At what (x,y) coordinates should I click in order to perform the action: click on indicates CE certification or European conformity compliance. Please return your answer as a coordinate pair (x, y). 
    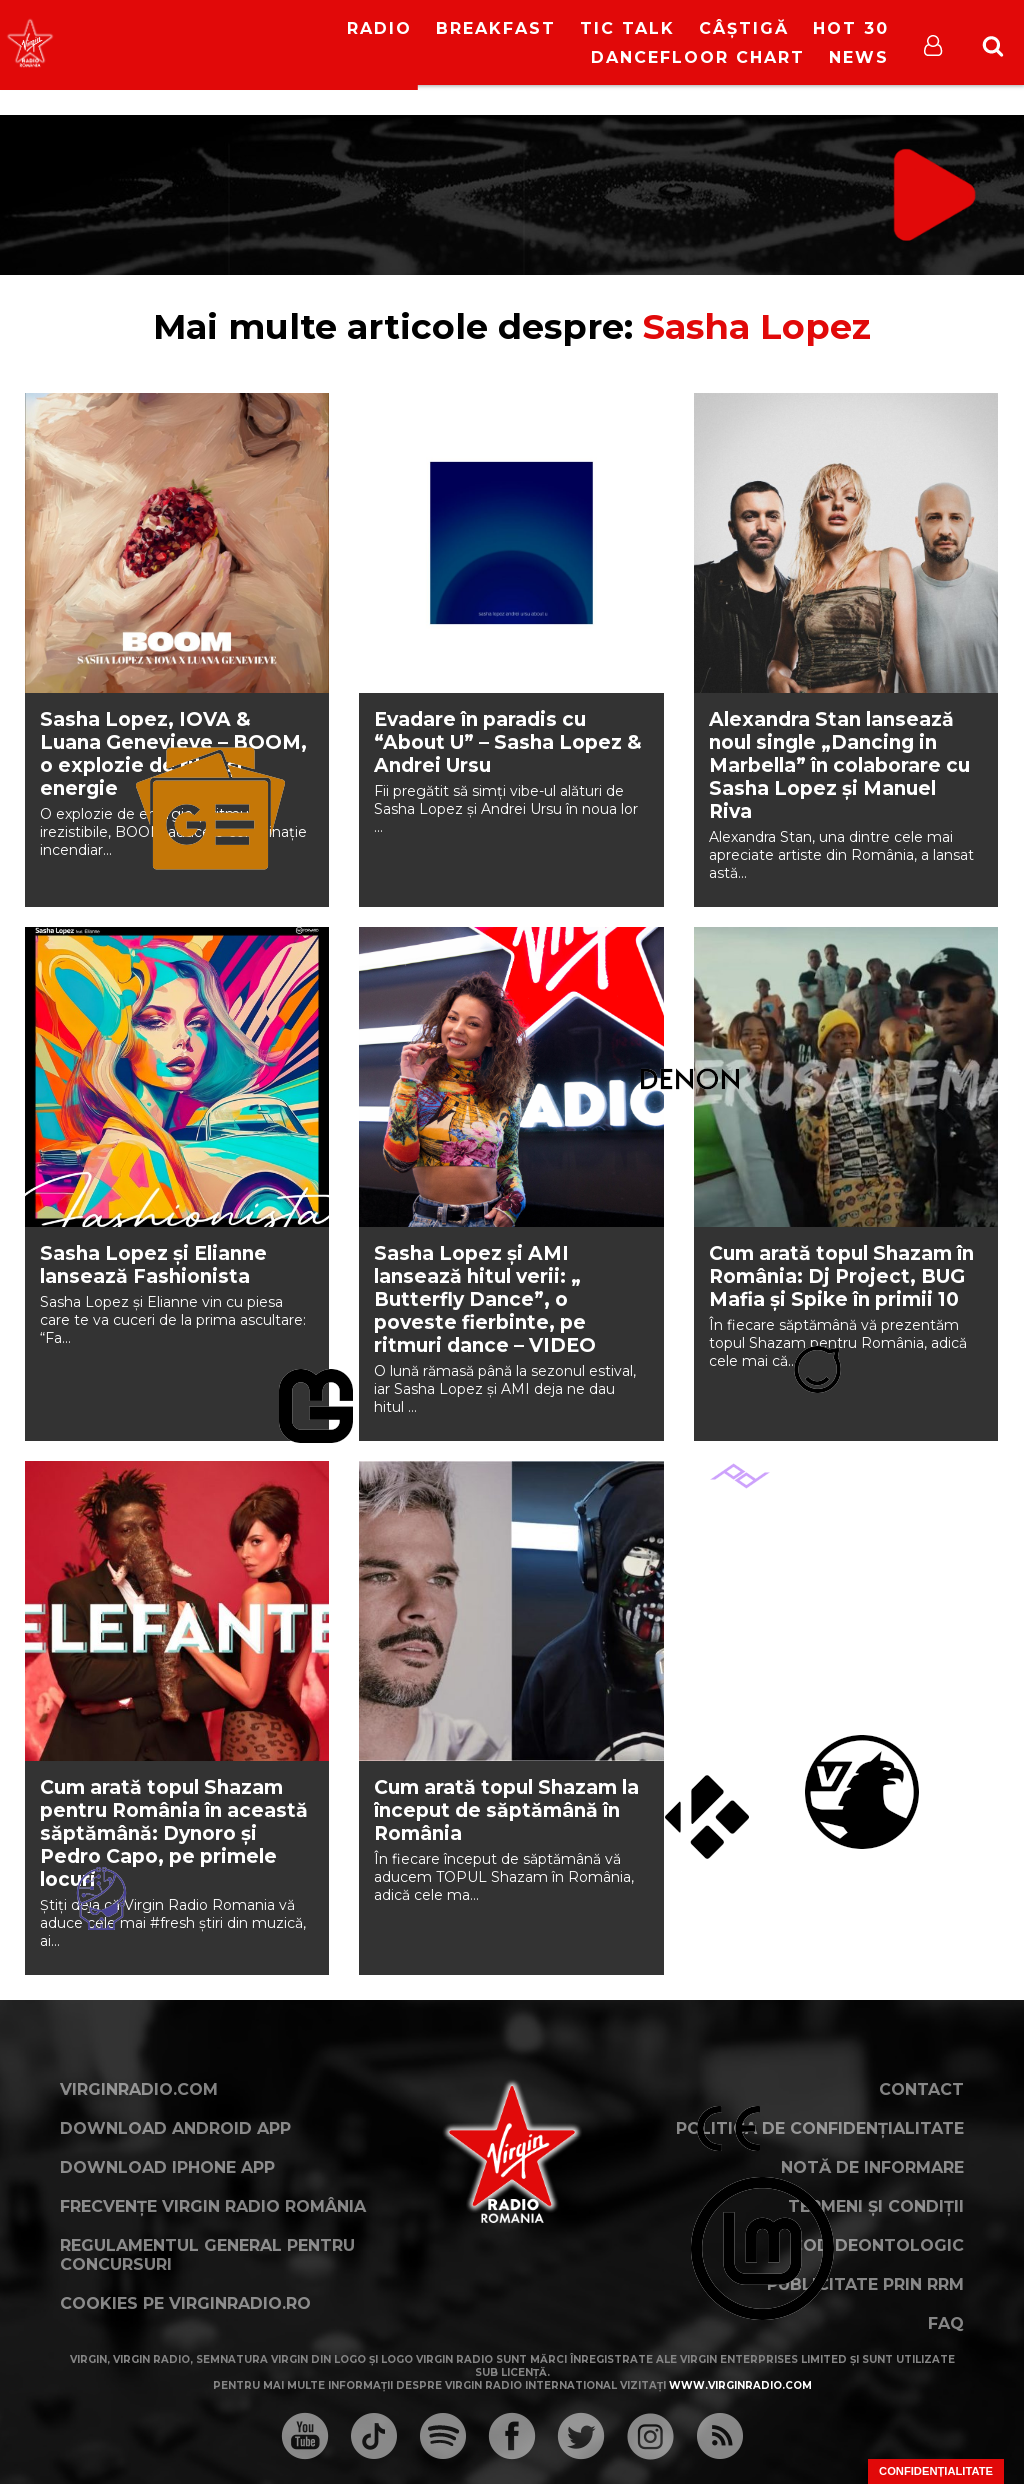
    Looking at the image, I should click on (728, 2128).